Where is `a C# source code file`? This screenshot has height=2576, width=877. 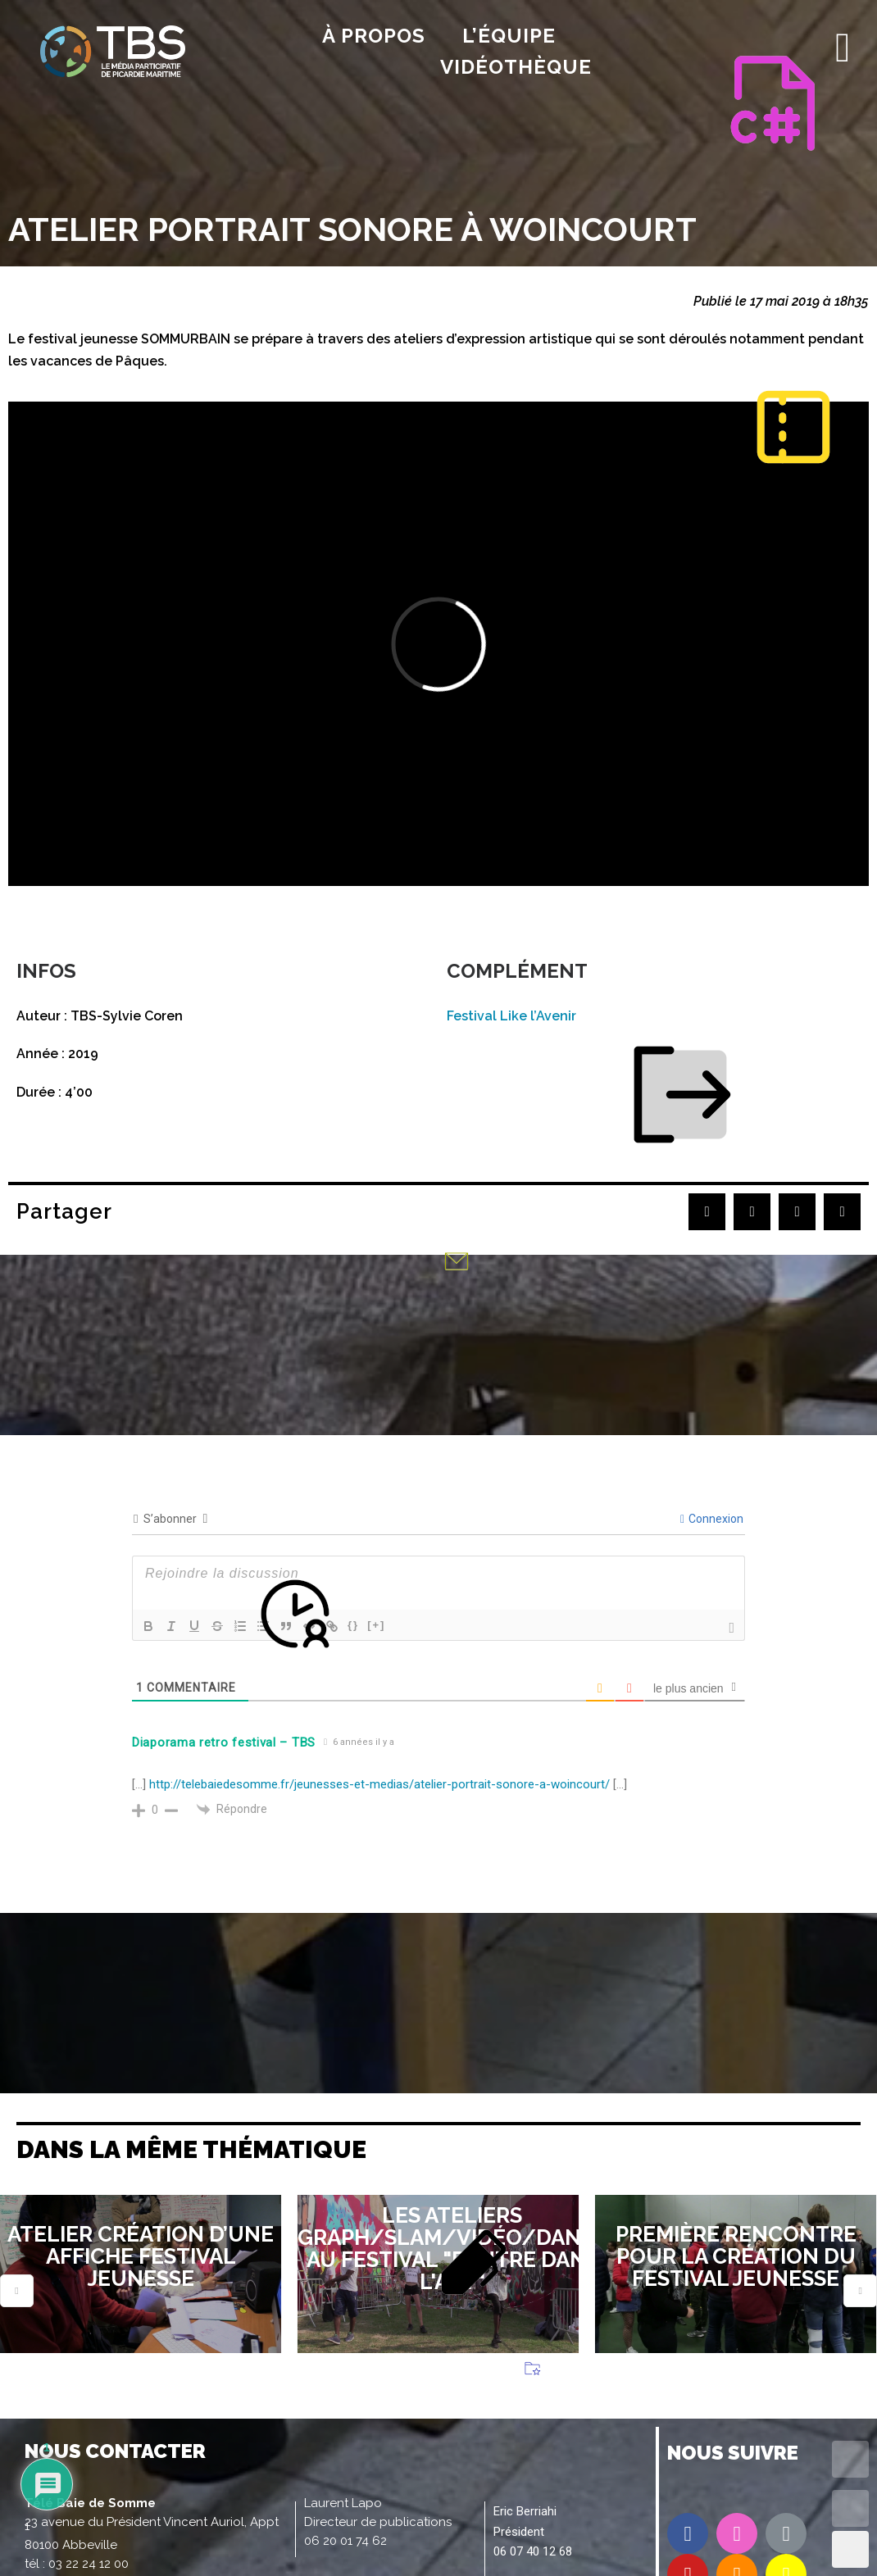
a C# source code file is located at coordinates (775, 103).